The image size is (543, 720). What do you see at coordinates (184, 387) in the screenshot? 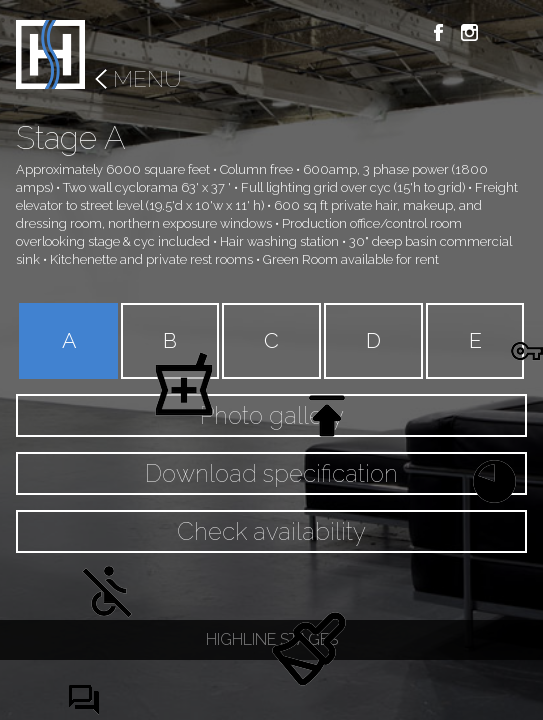
I see `find nearby pharmacies` at bounding box center [184, 387].